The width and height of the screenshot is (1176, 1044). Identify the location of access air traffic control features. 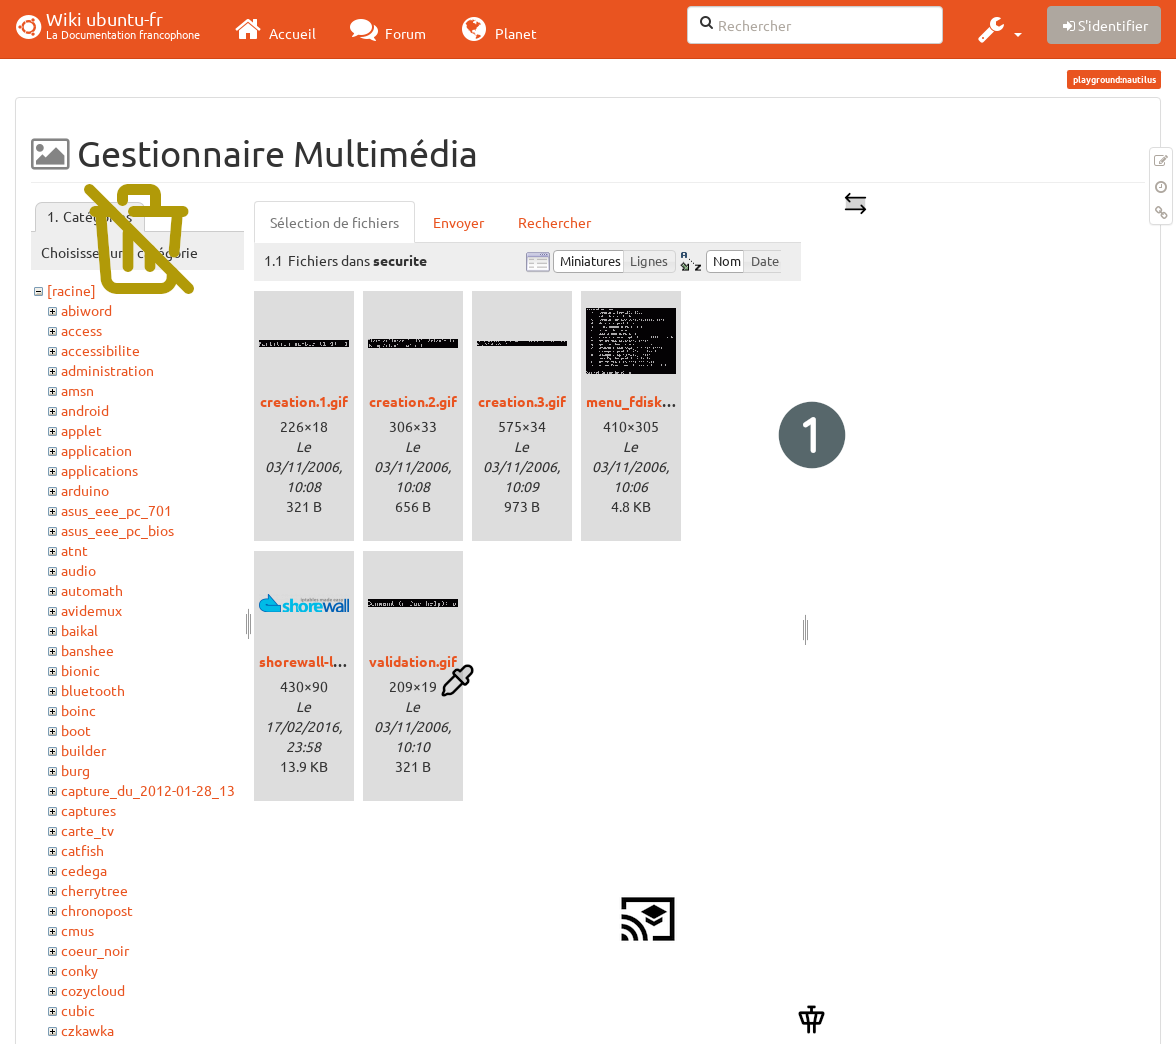
(811, 1019).